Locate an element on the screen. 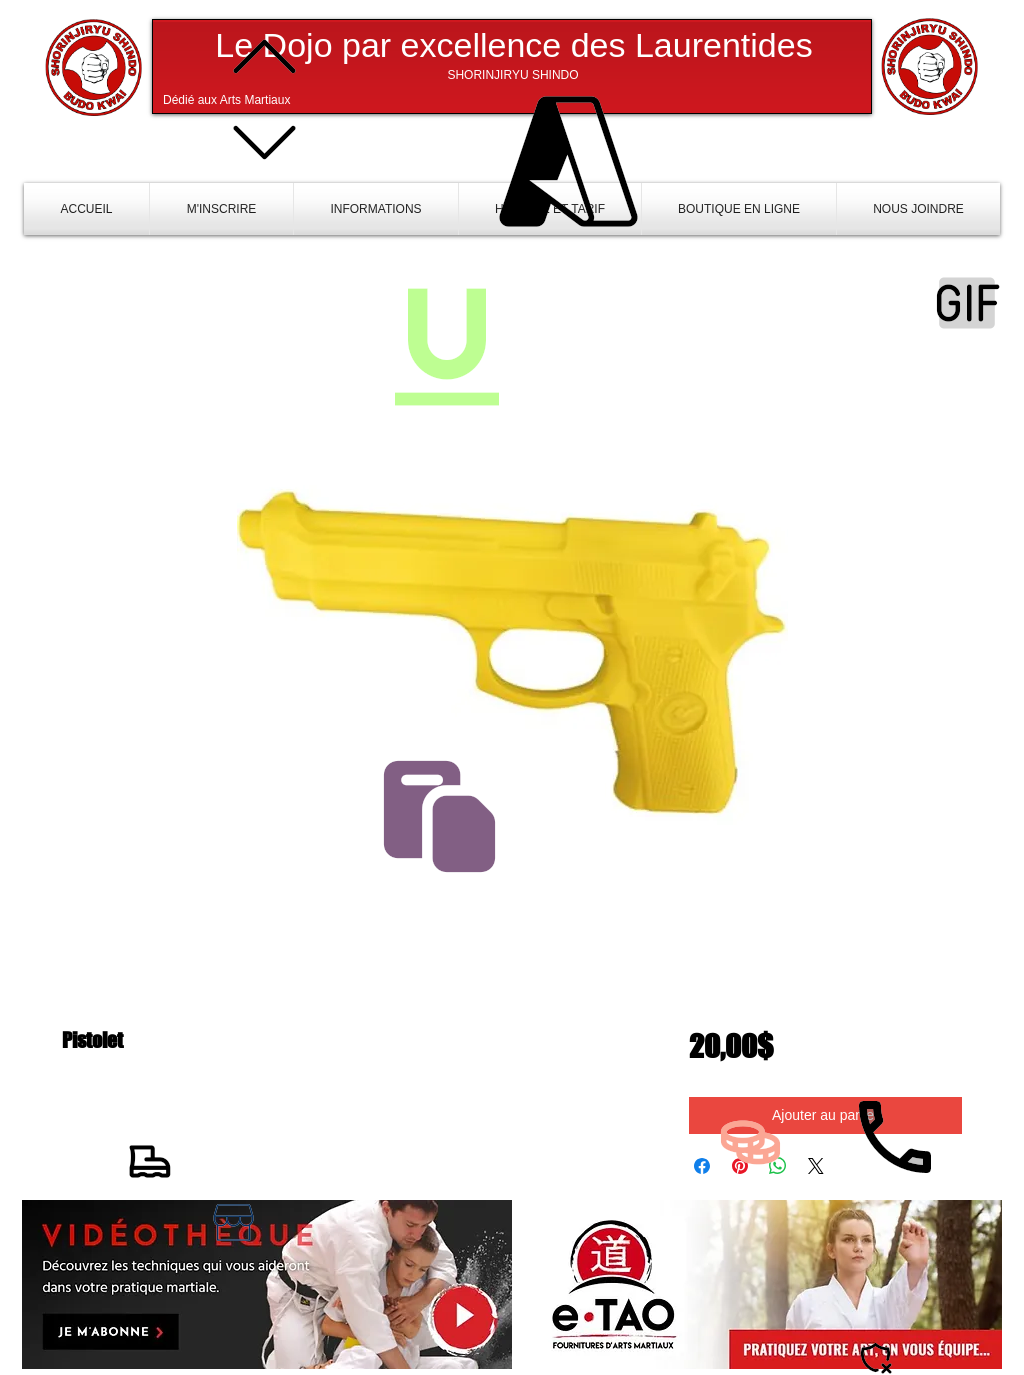 Image resolution: width=1024 pixels, height=1375 pixels. expand or collapse a dropdown menu is located at coordinates (264, 99).